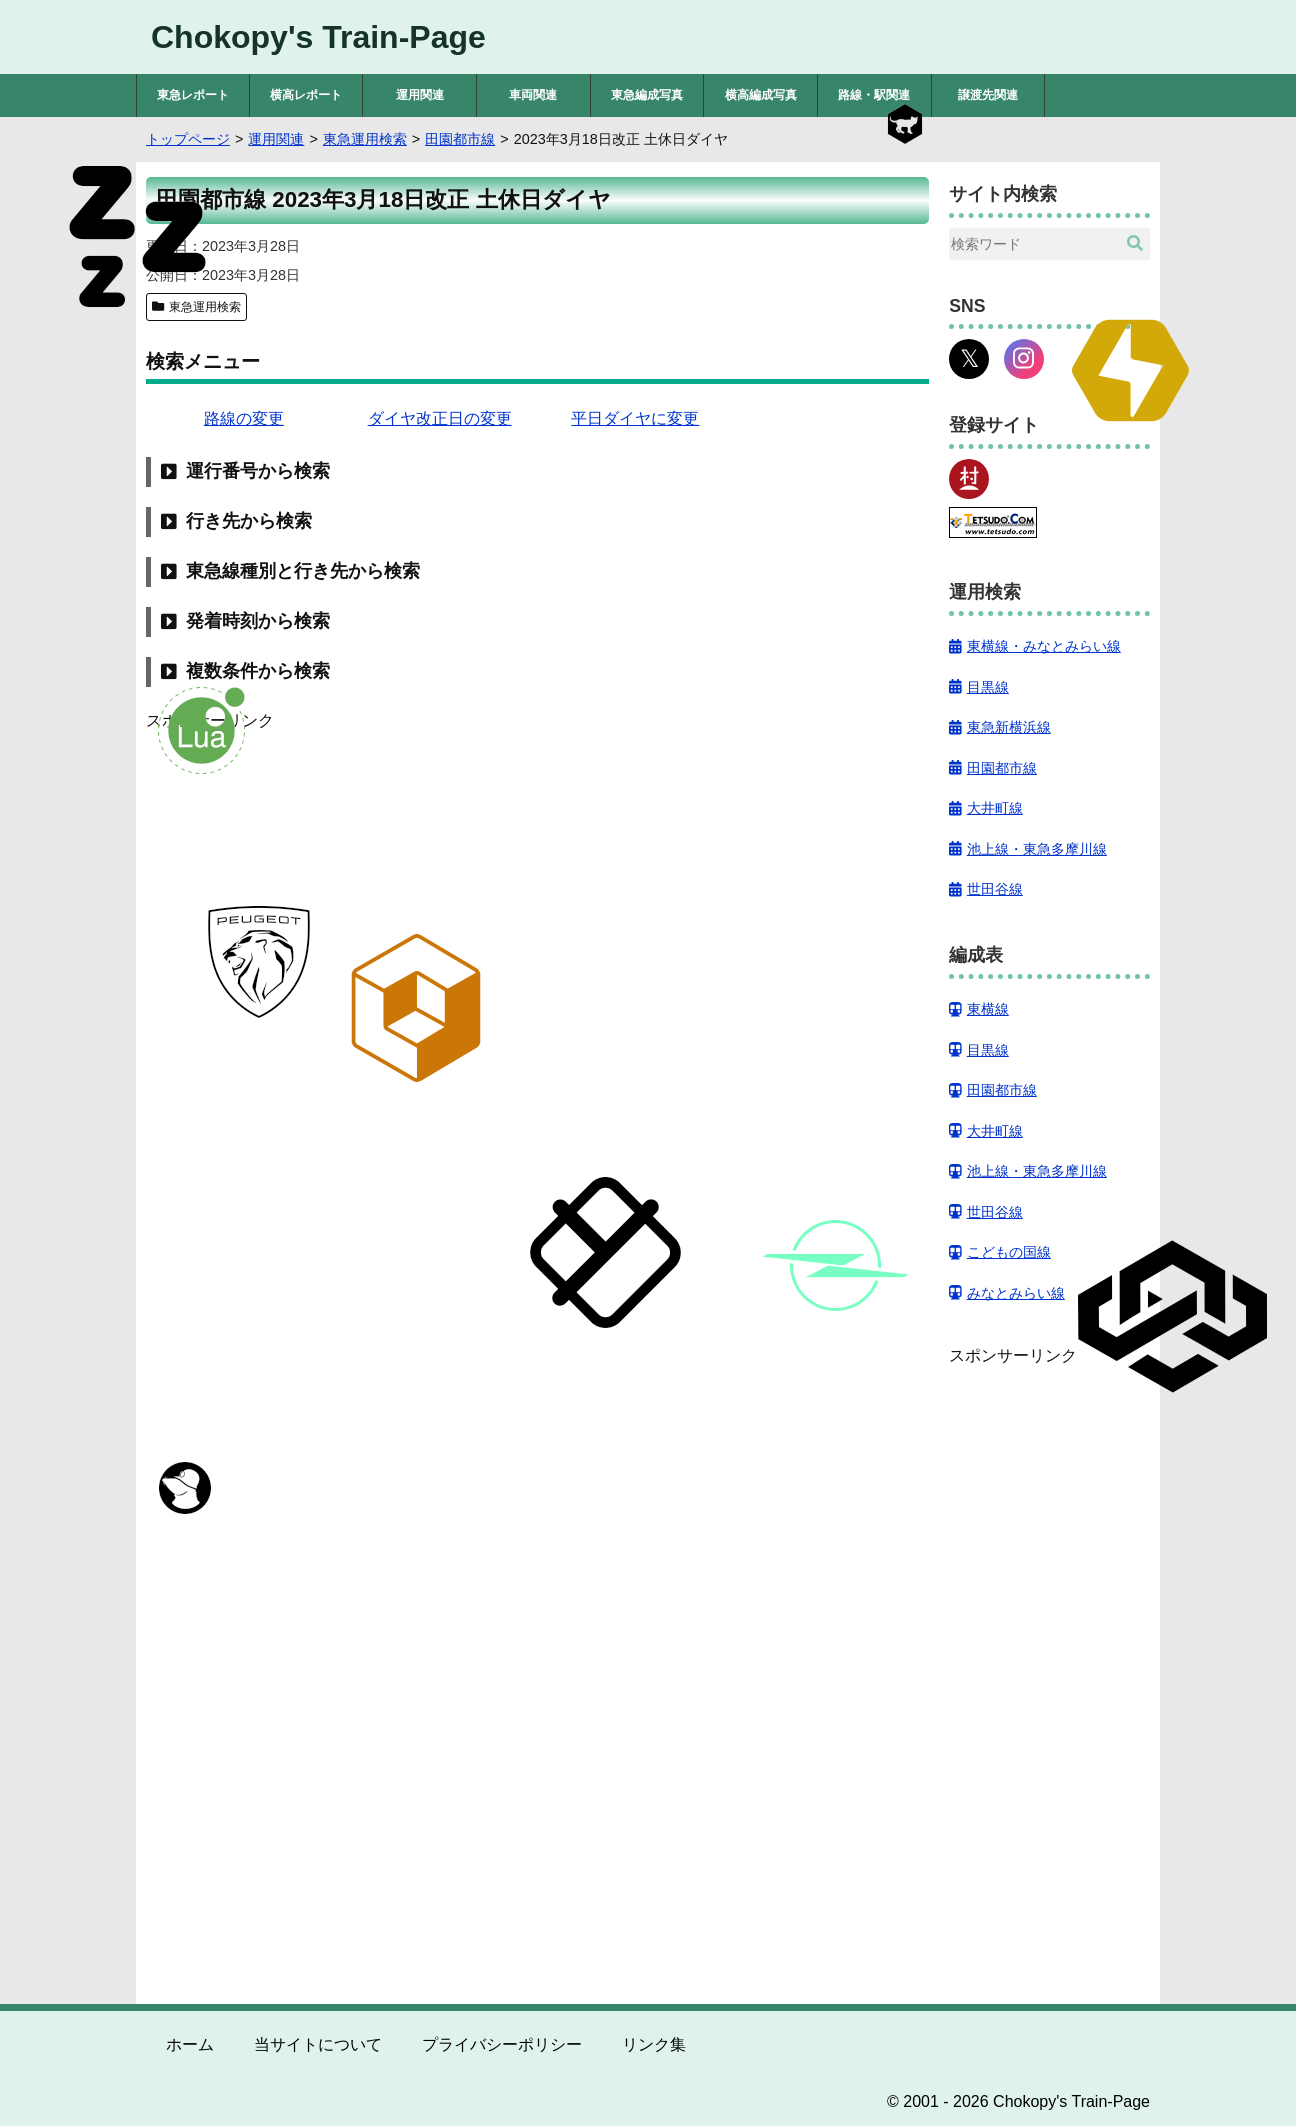 The width and height of the screenshot is (1296, 2126). What do you see at coordinates (416, 1008) in the screenshot?
I see `blueprint app logo` at bounding box center [416, 1008].